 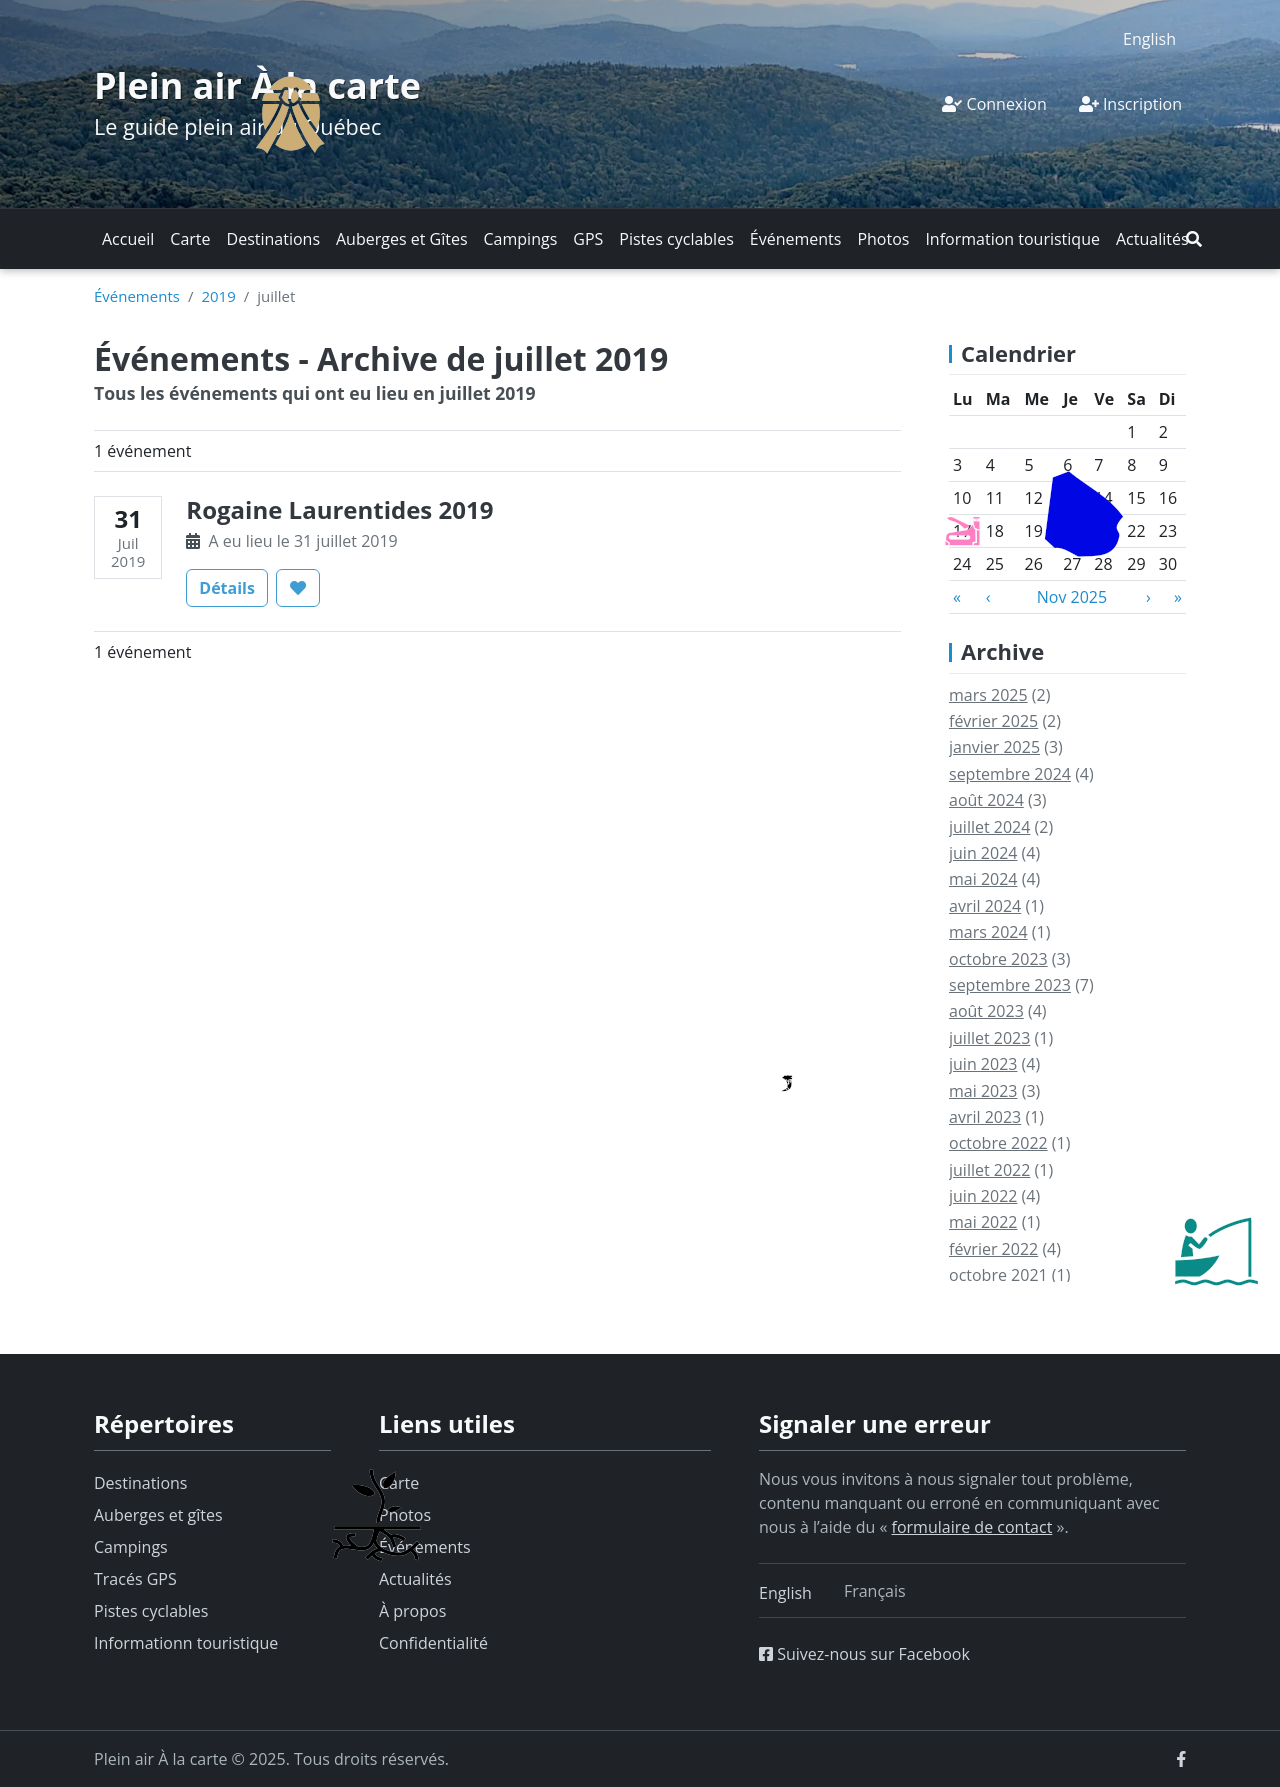 What do you see at coordinates (1216, 1251) in the screenshot?
I see `access fishing activity or minigame` at bounding box center [1216, 1251].